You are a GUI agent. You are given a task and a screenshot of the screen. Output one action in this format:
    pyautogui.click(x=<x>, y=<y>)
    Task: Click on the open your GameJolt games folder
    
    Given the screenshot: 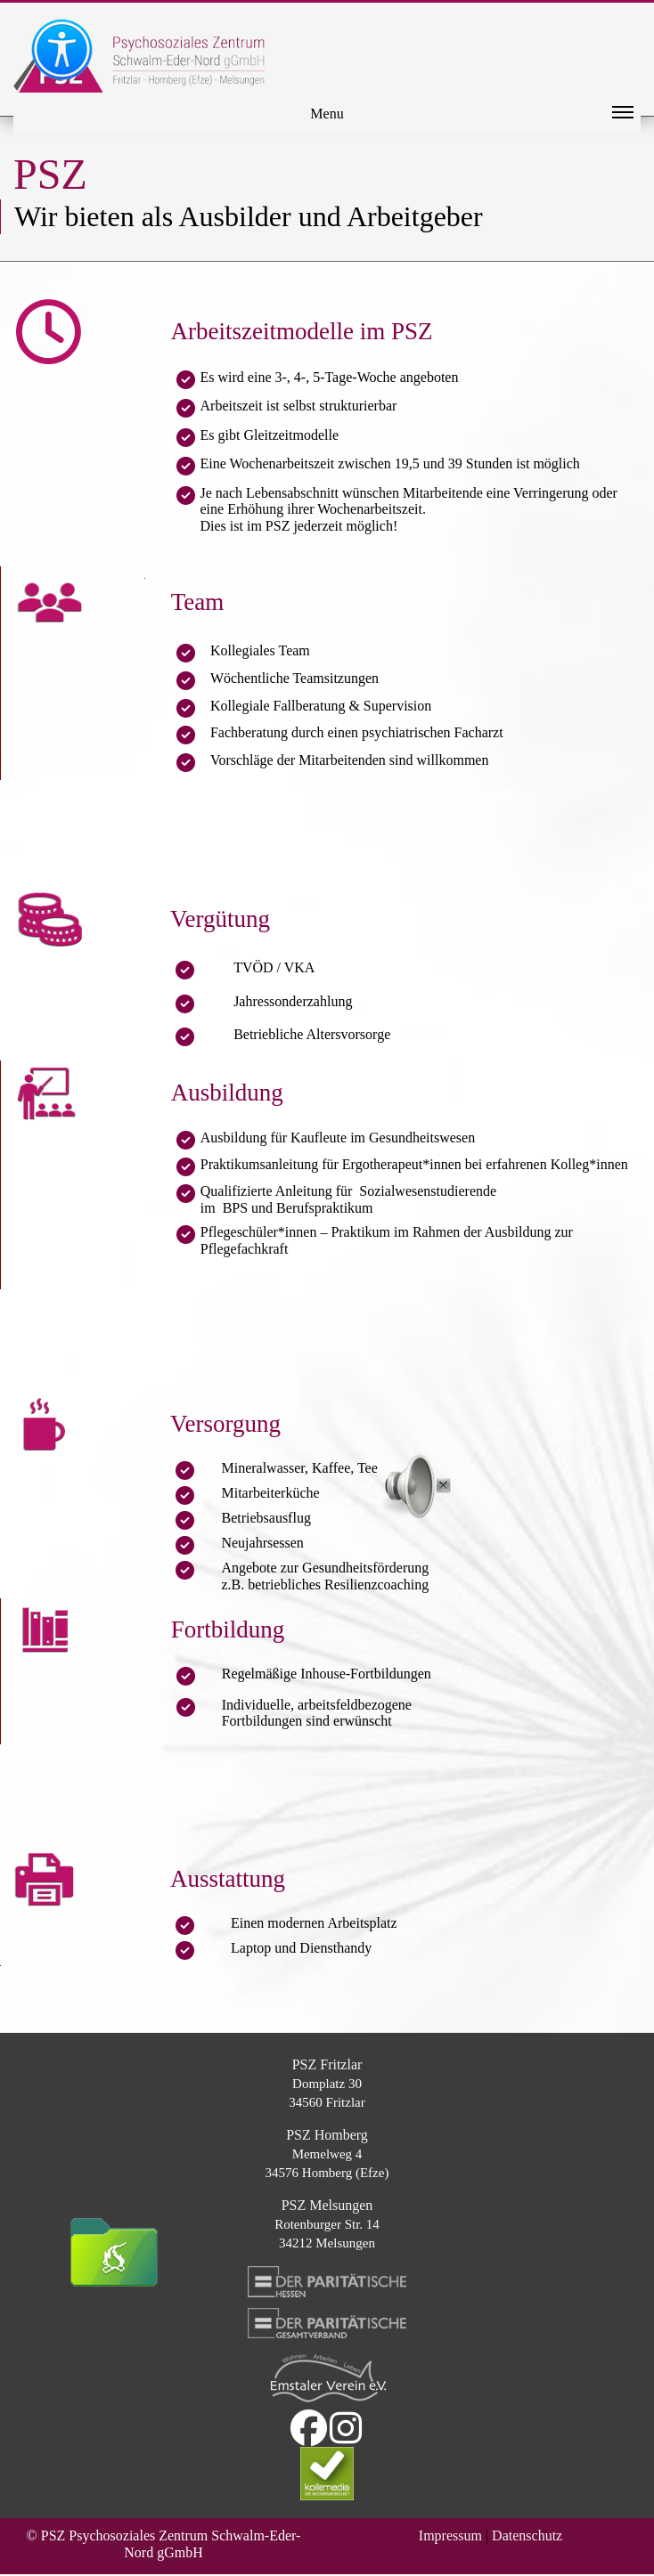 What is the action you would take?
    pyautogui.click(x=114, y=2255)
    